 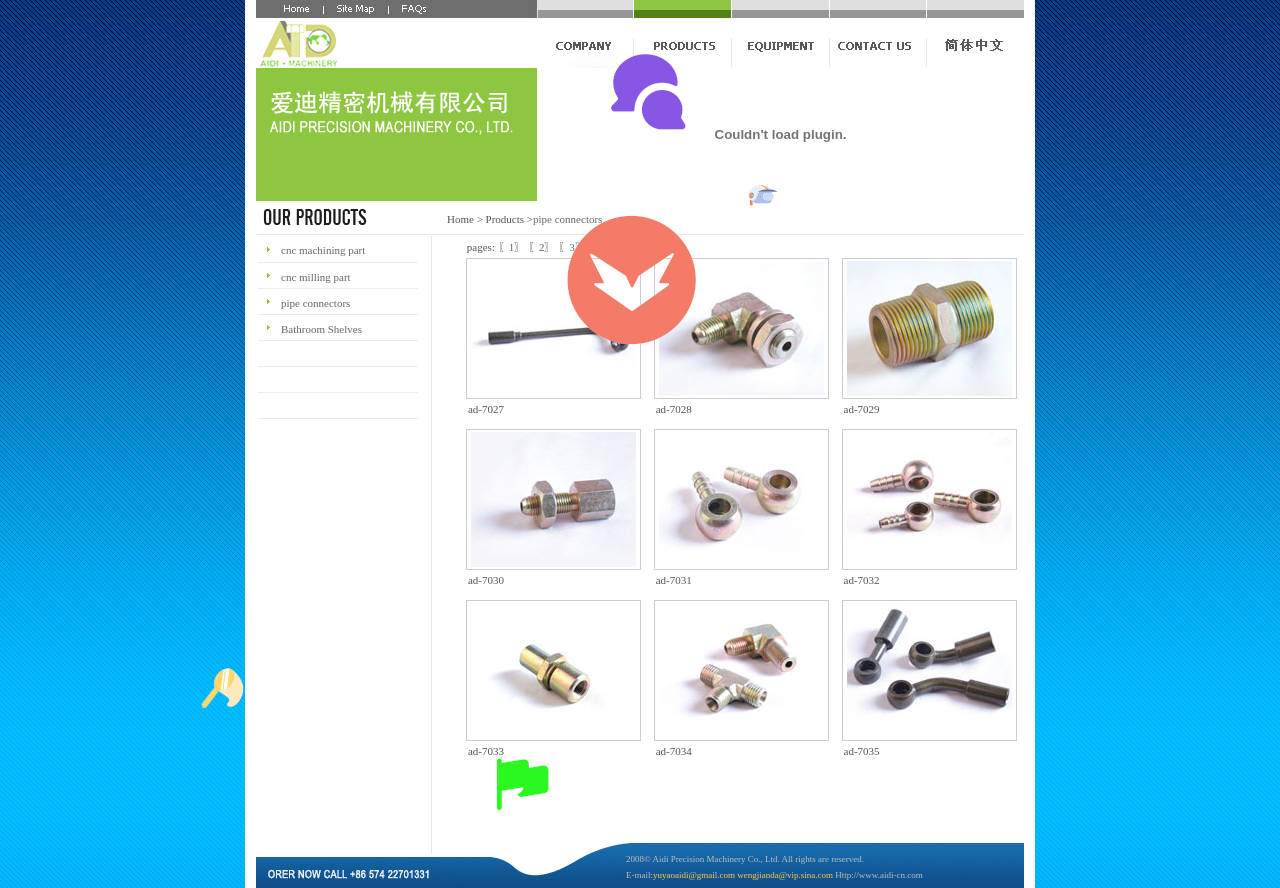 I want to click on indicates membership in discord's hypesquad brilliance house, so click(x=632, y=280).